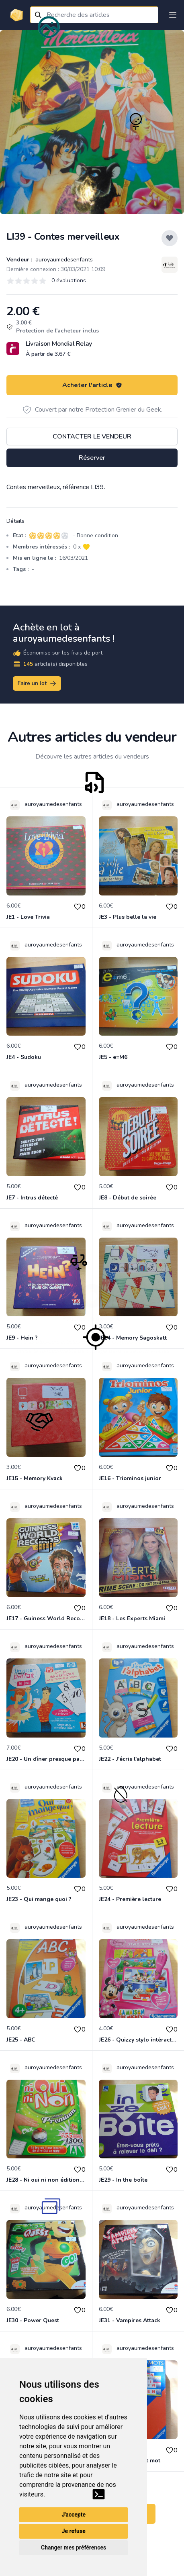 The width and height of the screenshot is (184, 2576). What do you see at coordinates (94, 782) in the screenshot?
I see `open an audio file` at bounding box center [94, 782].